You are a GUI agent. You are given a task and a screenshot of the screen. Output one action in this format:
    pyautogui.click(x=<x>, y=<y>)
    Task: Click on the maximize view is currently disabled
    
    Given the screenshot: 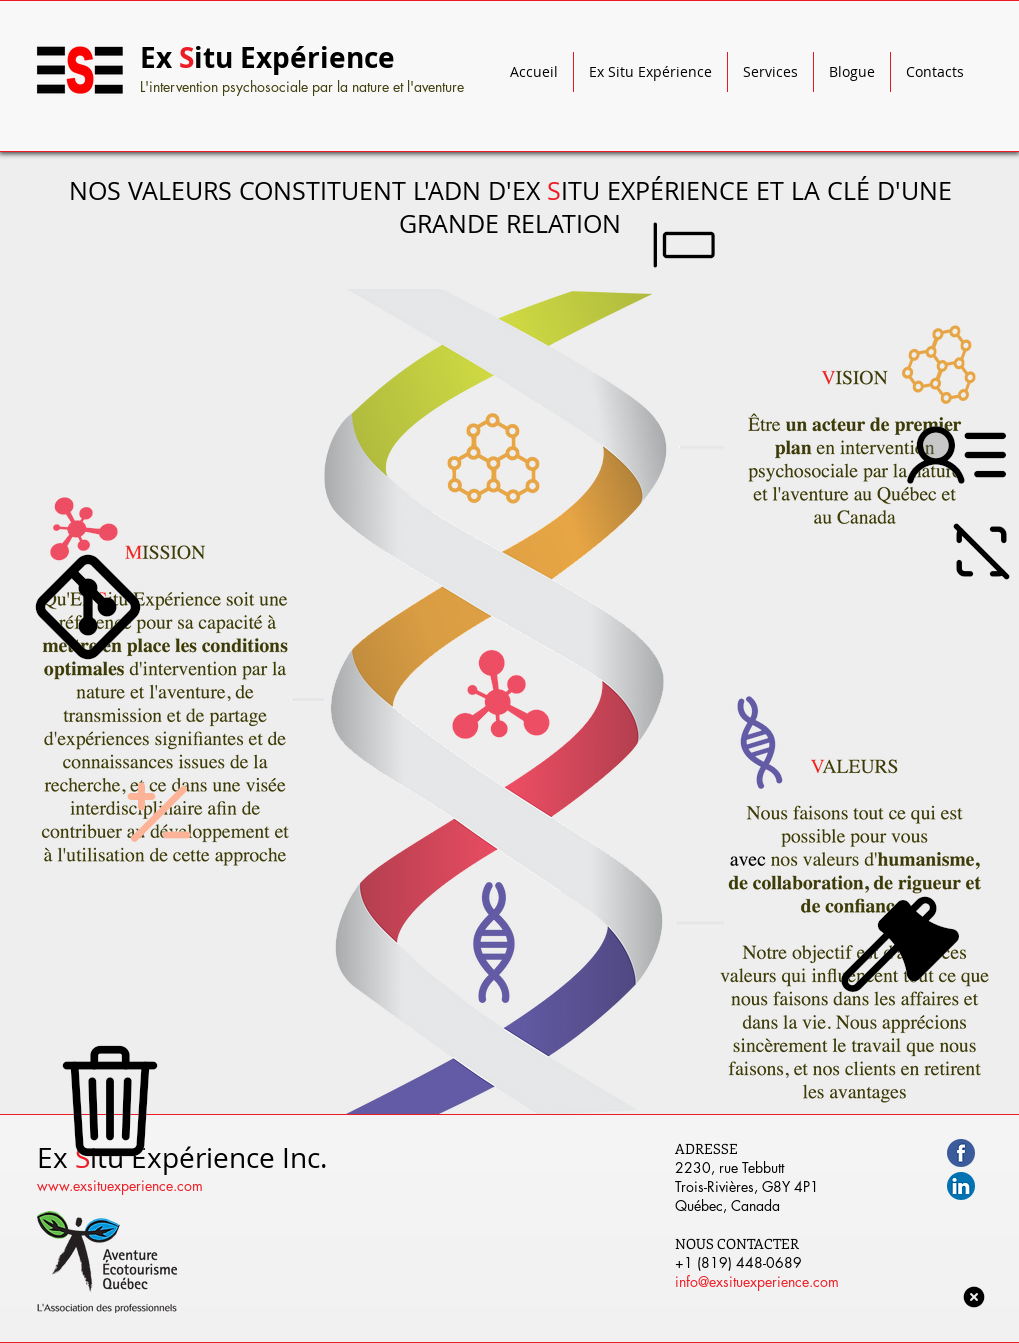 What is the action you would take?
    pyautogui.click(x=981, y=551)
    